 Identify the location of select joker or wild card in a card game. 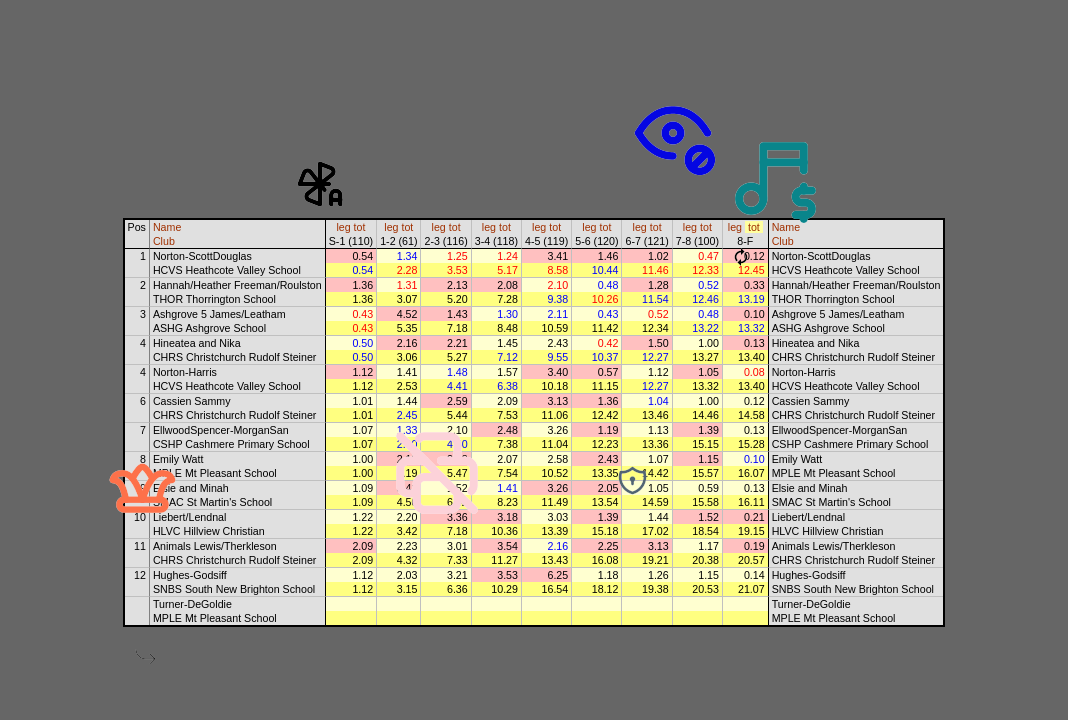
(142, 486).